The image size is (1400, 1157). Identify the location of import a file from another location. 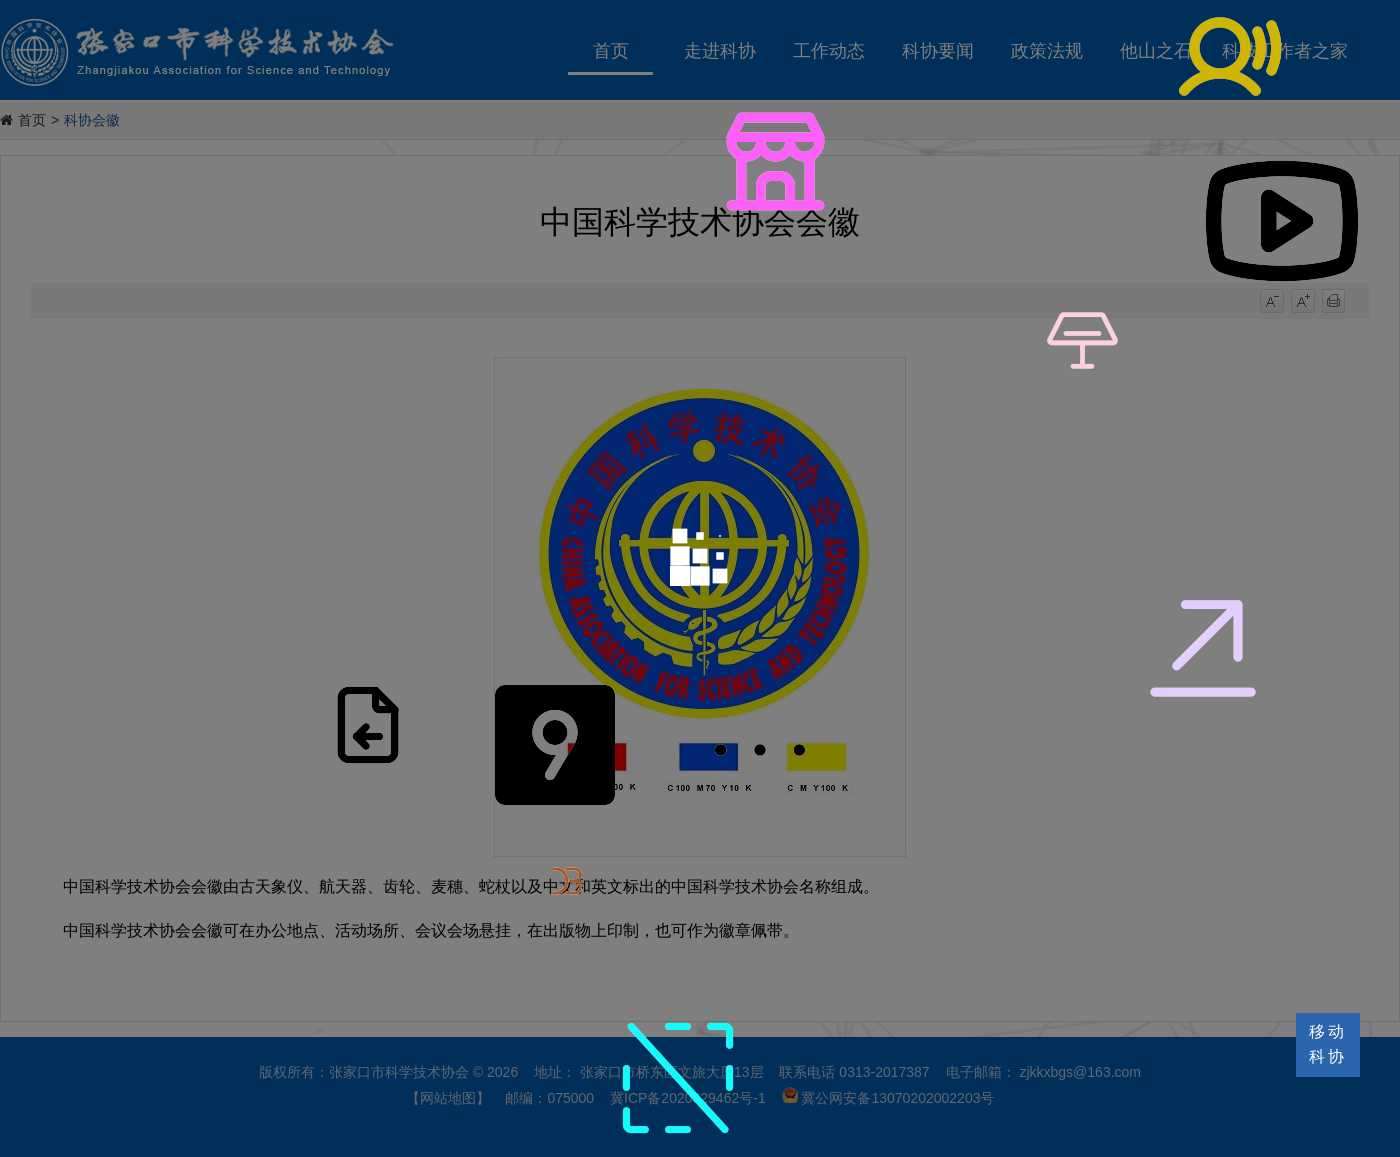
(368, 725).